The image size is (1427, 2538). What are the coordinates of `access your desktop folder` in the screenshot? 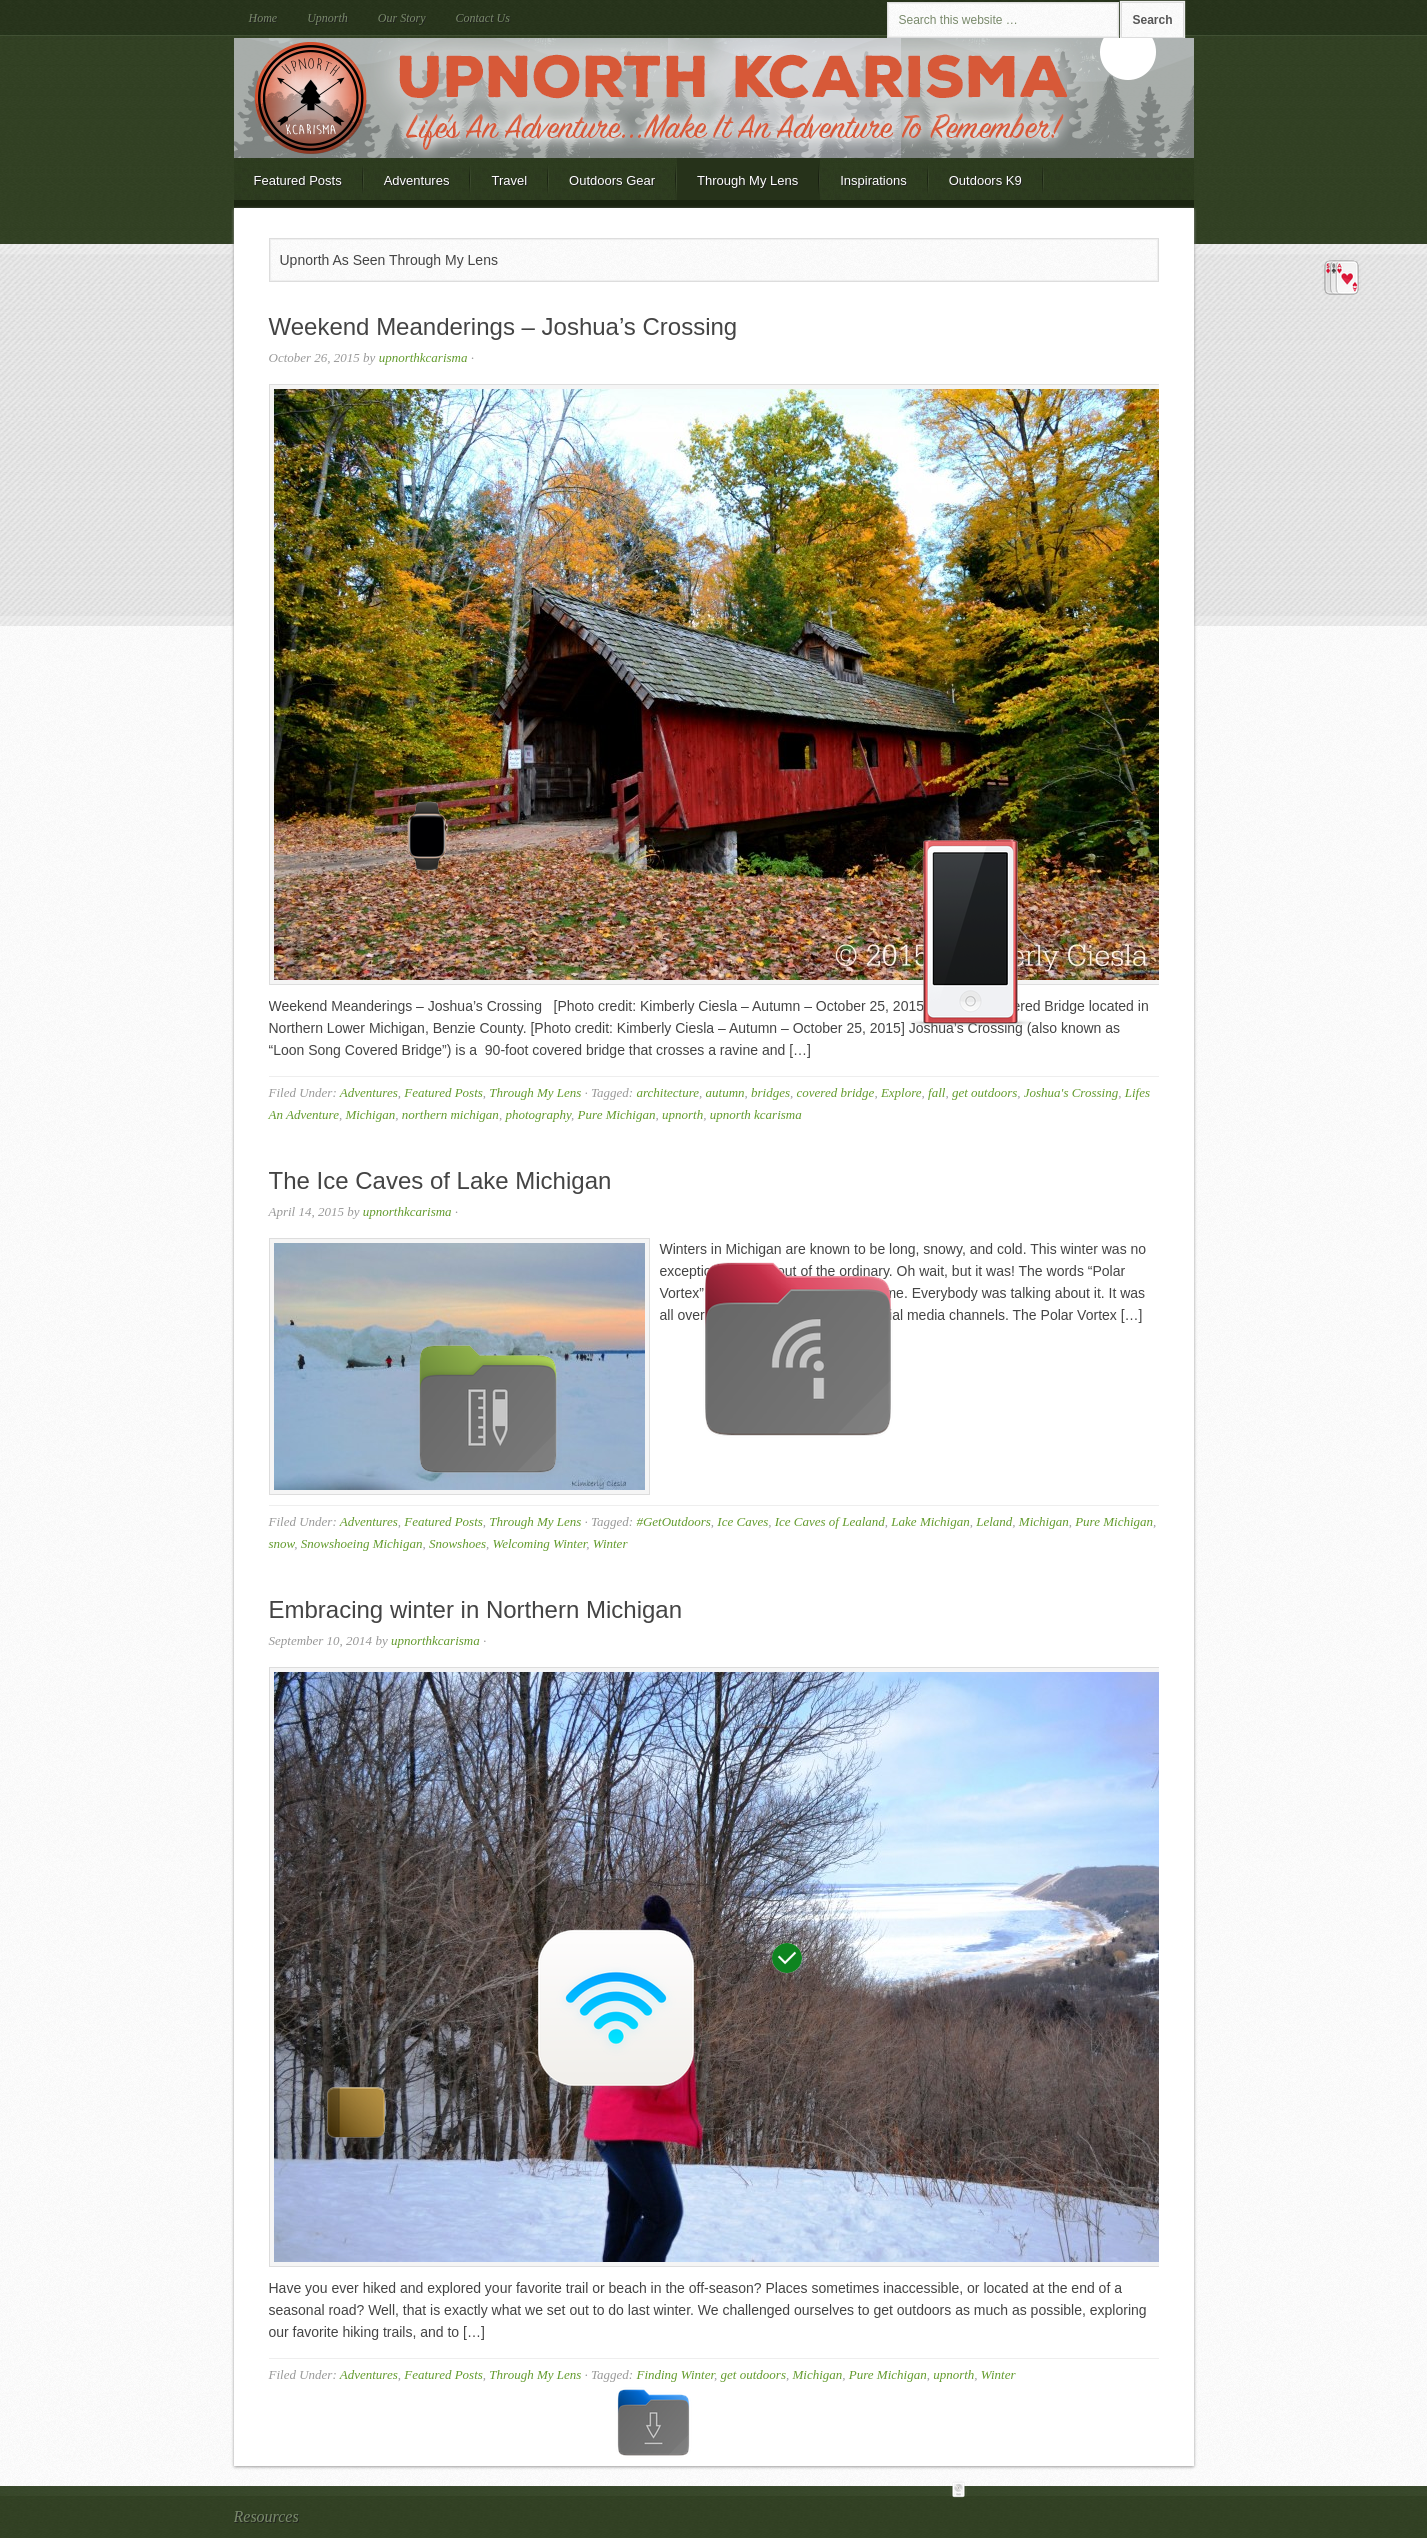 It's located at (356, 2111).